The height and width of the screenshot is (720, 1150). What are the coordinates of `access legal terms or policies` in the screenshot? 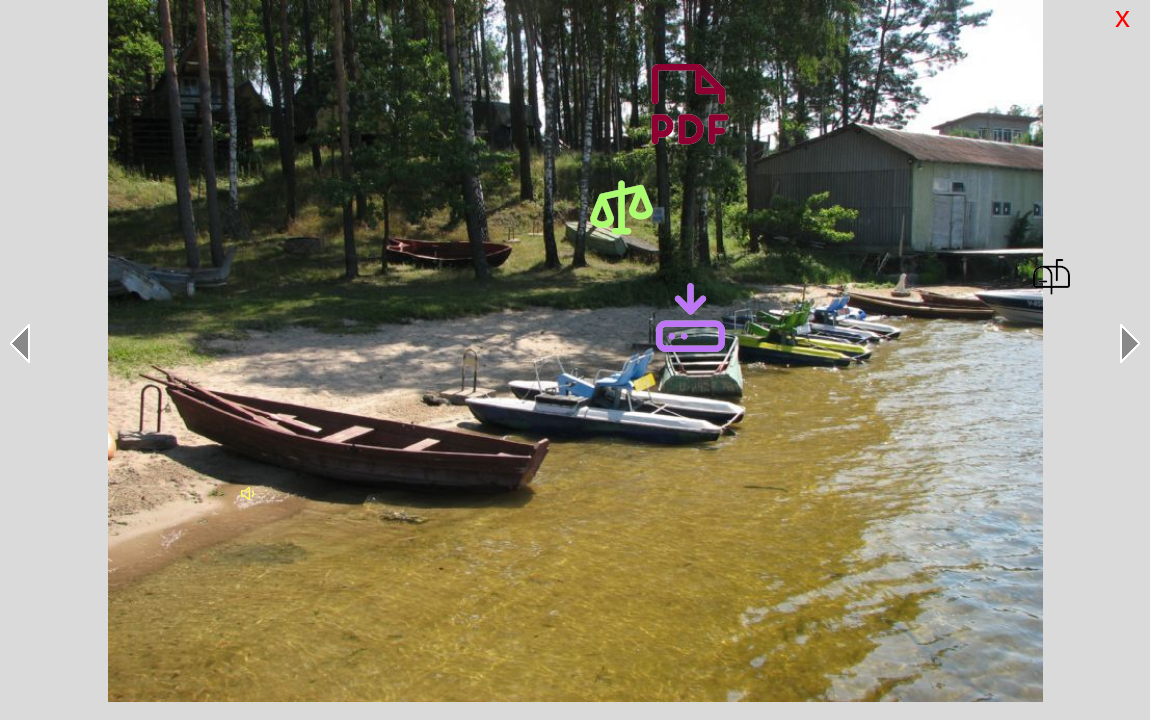 It's located at (621, 207).